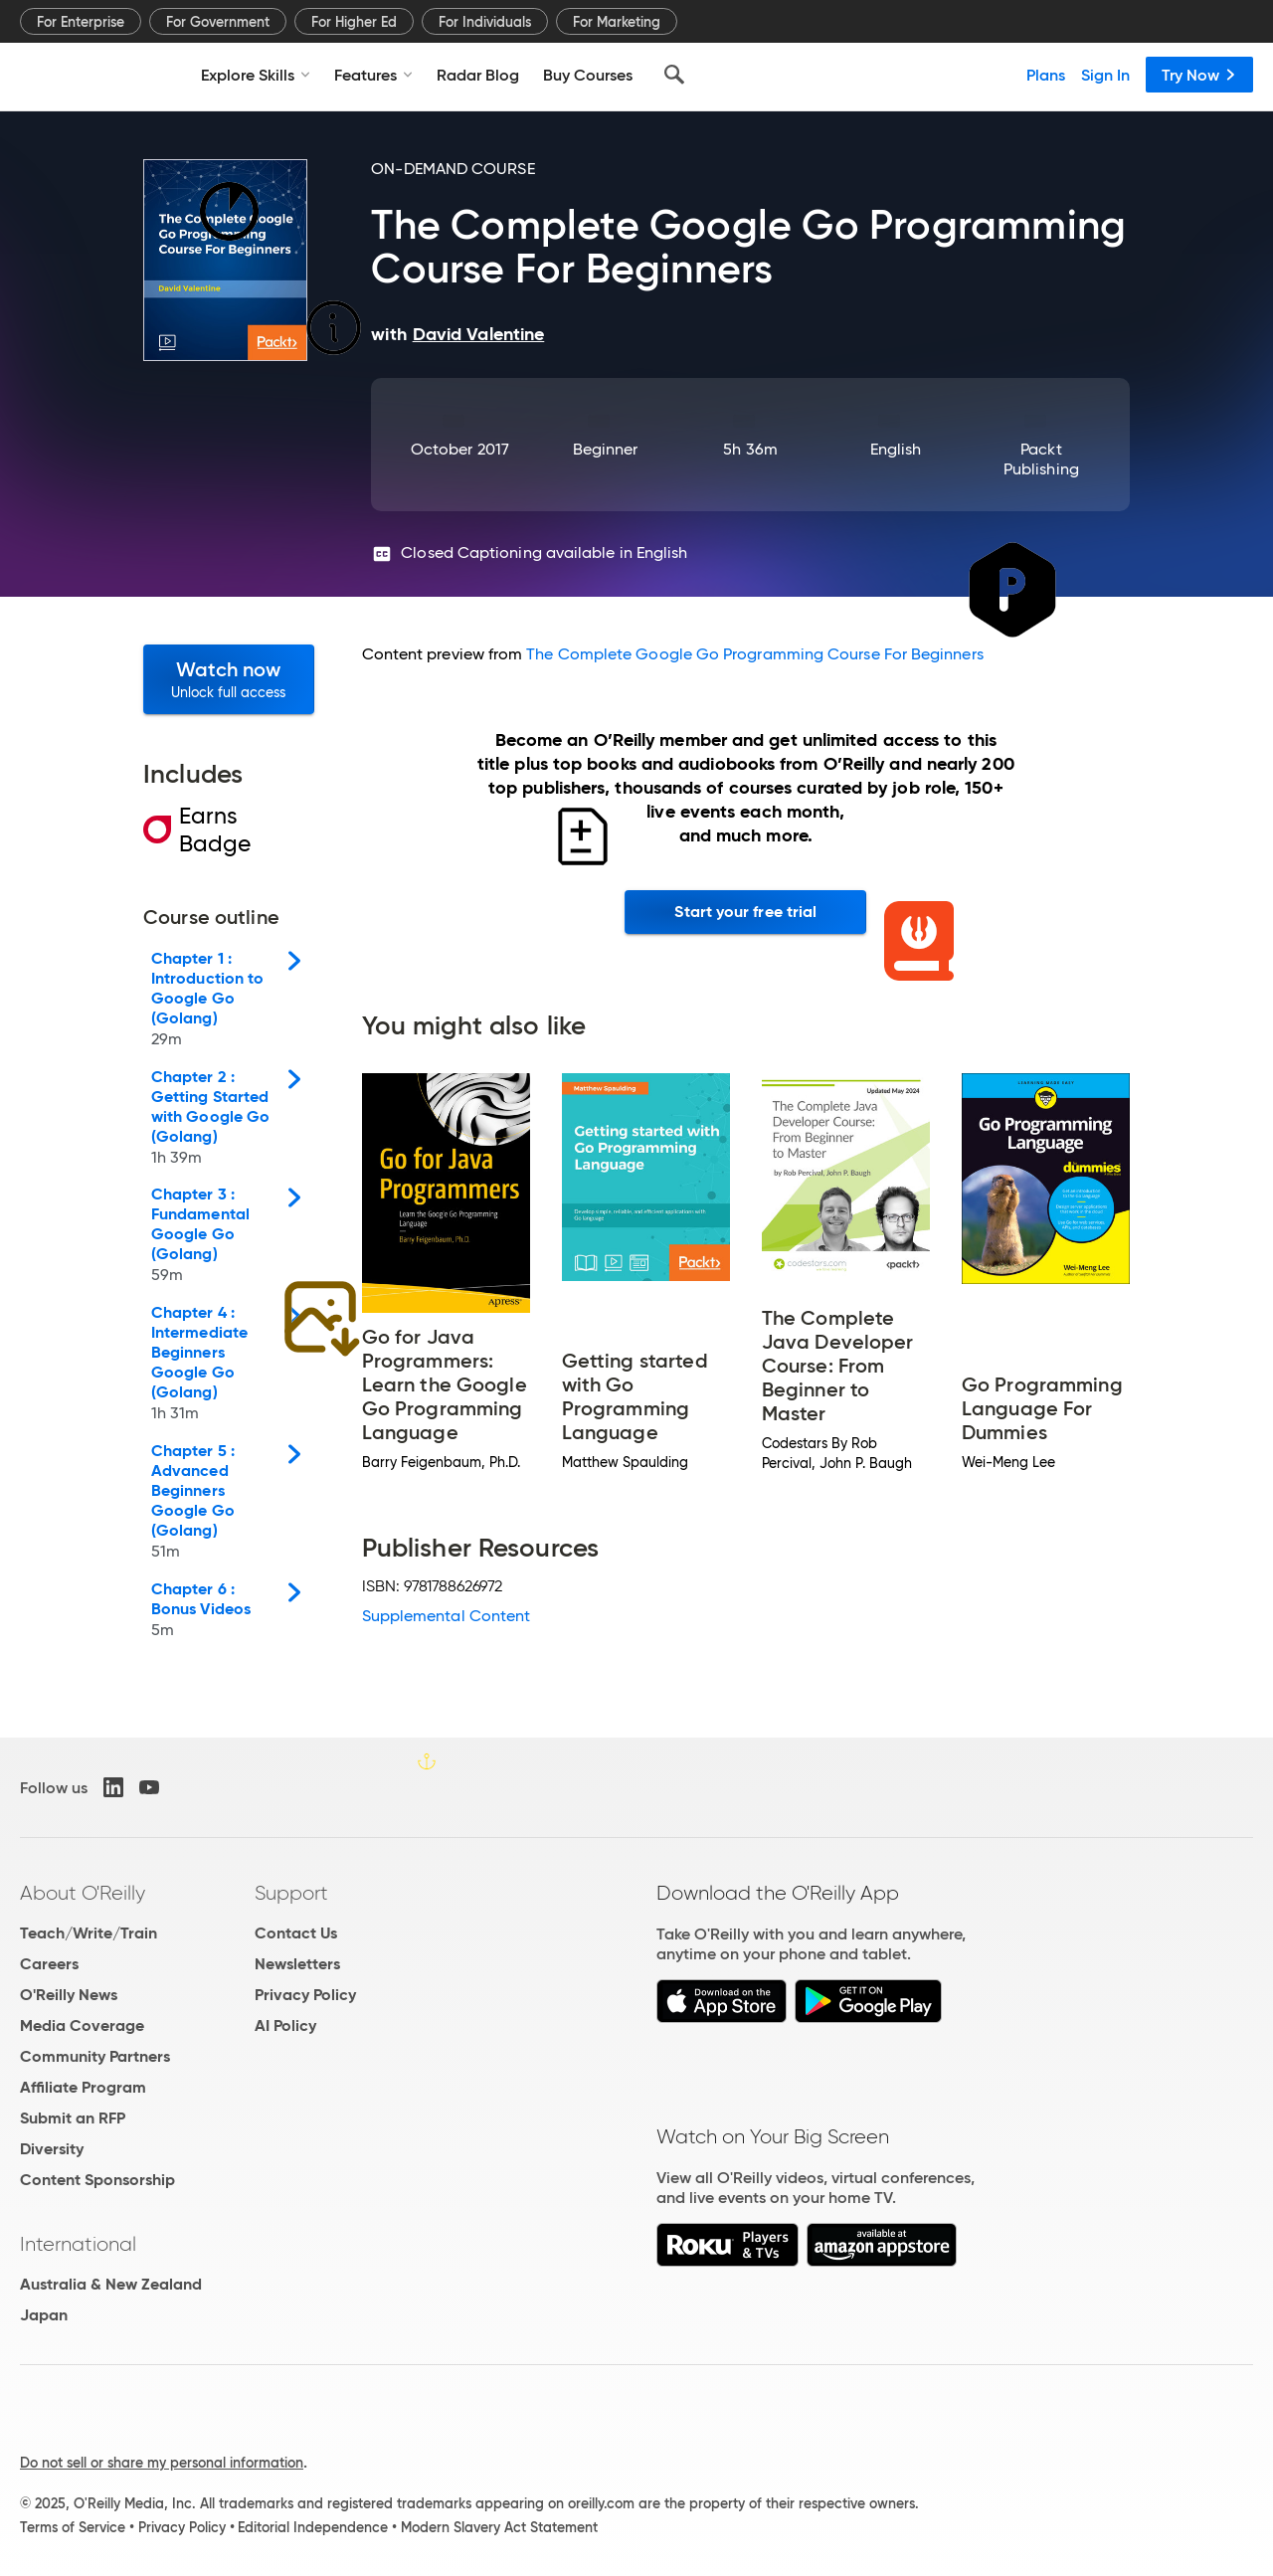  Describe the element at coordinates (229, 211) in the screenshot. I see `indicates 10% progress or completion` at that location.